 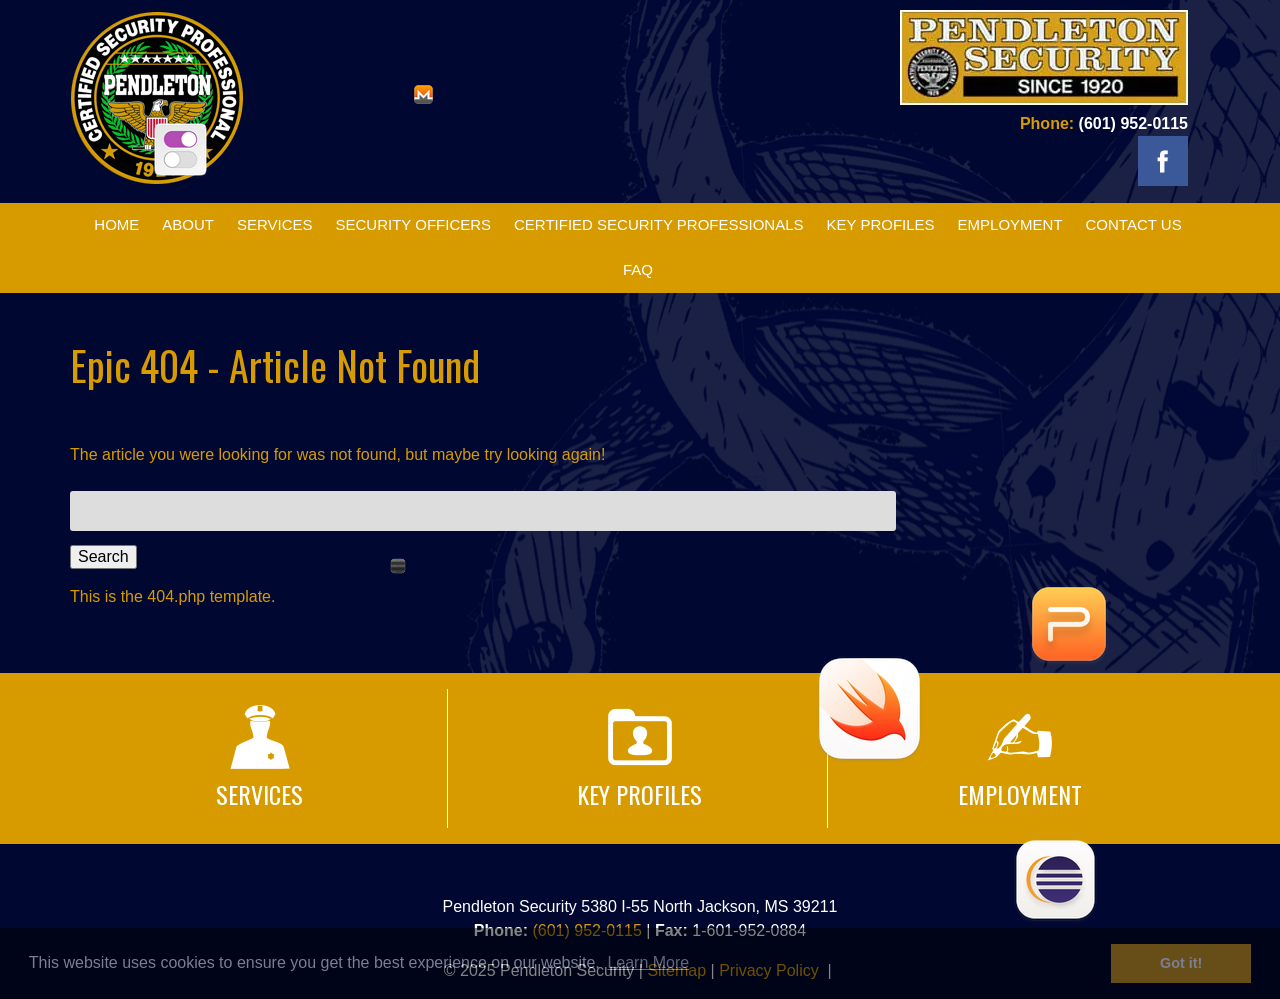 I want to click on open eclipse IDE, so click(x=1055, y=879).